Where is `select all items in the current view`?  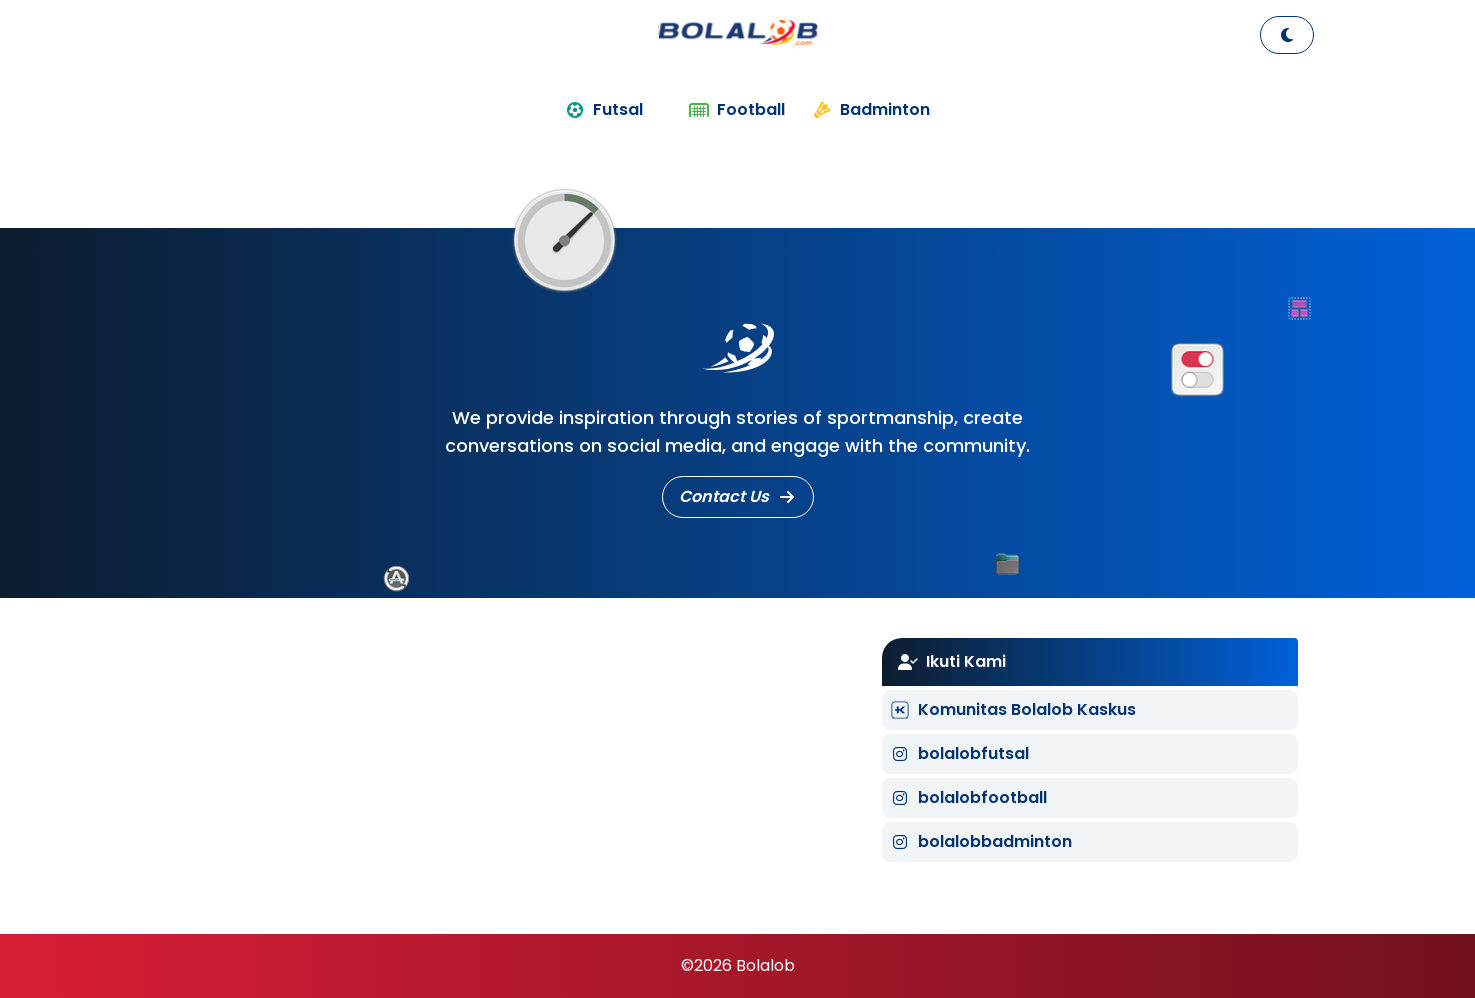 select all items in the current view is located at coordinates (1299, 308).